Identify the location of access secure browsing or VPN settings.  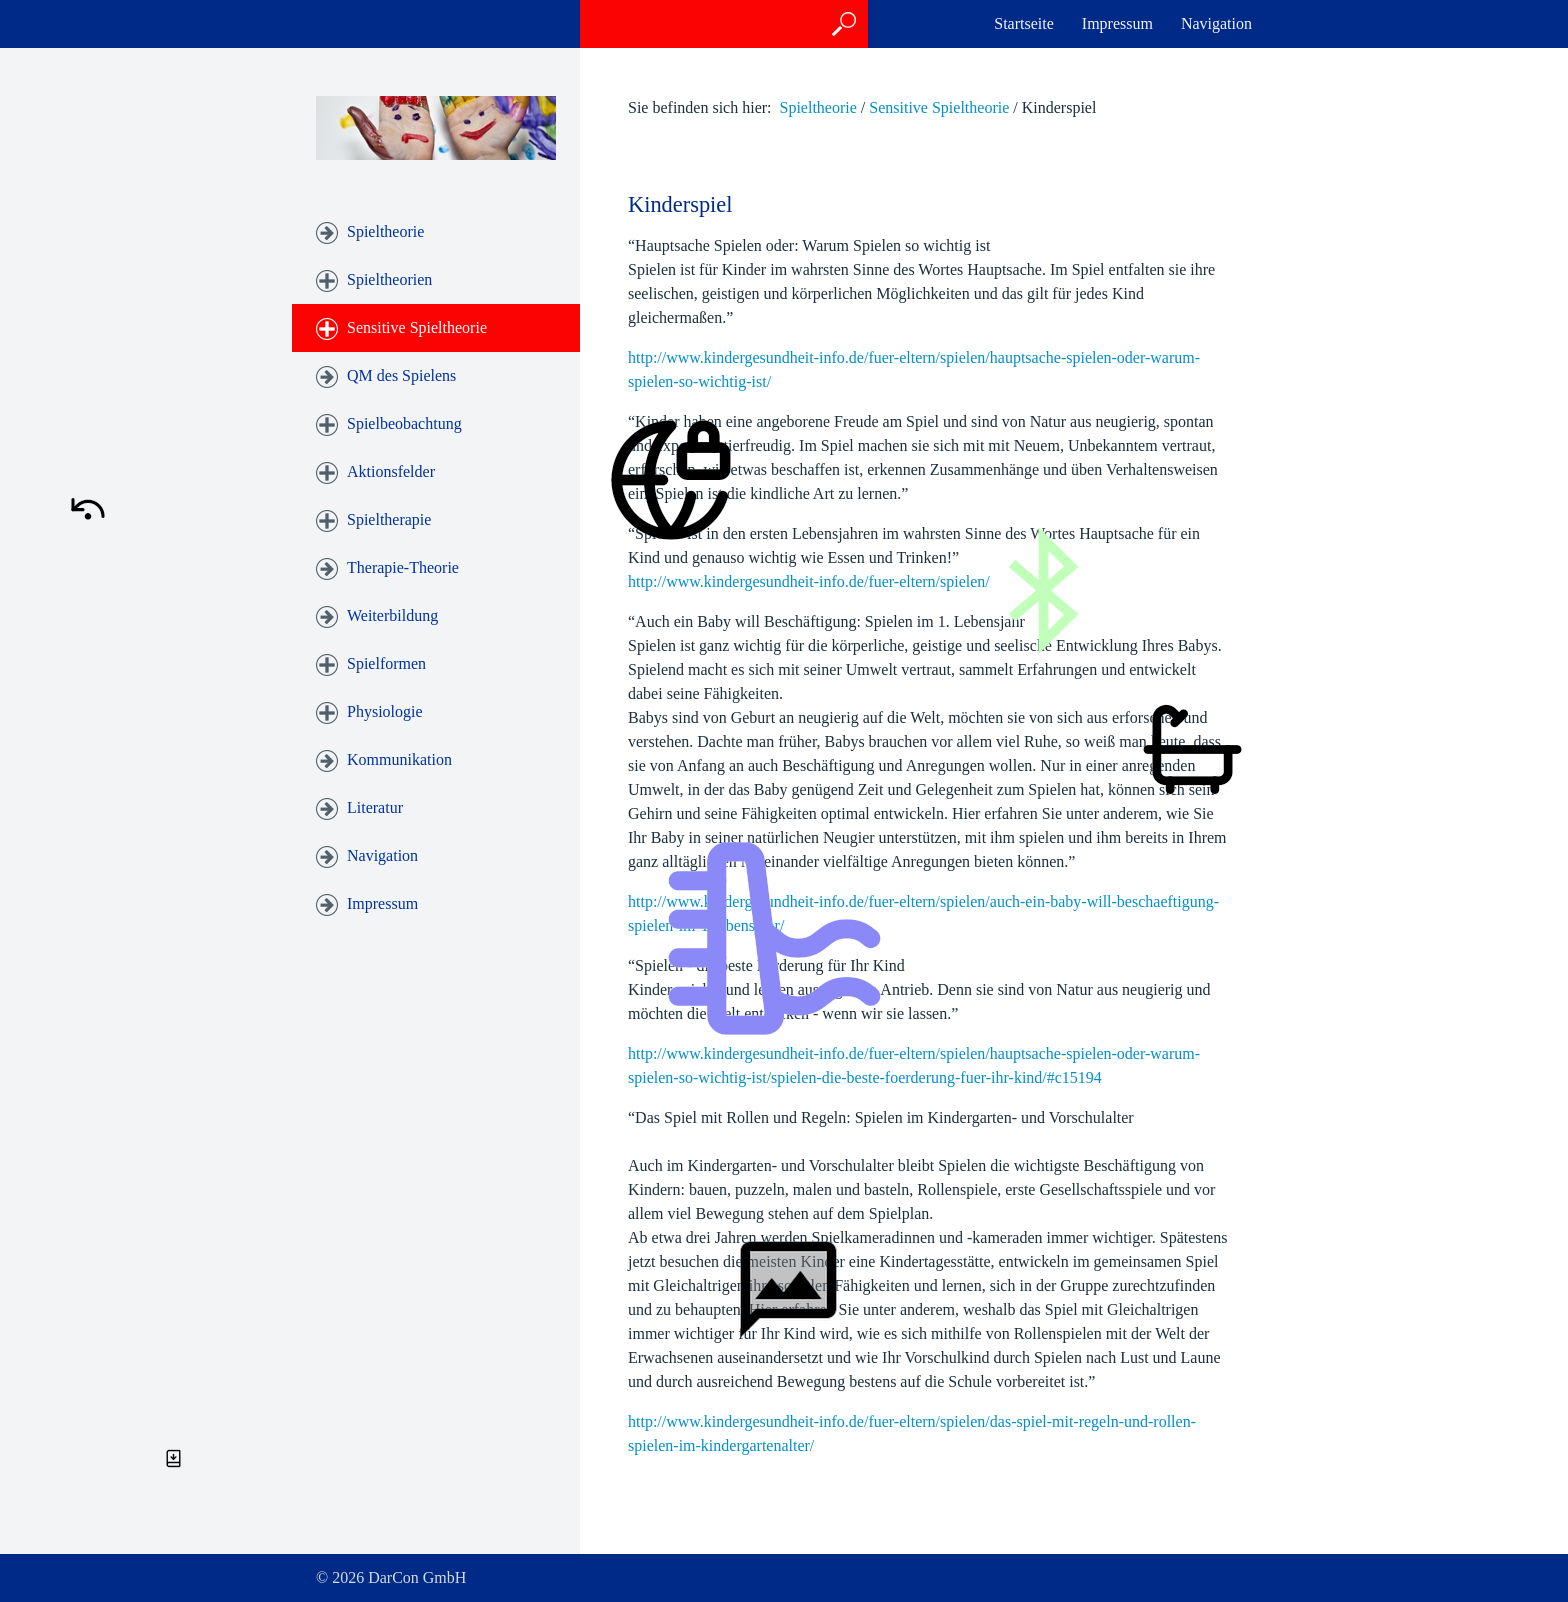
(671, 480).